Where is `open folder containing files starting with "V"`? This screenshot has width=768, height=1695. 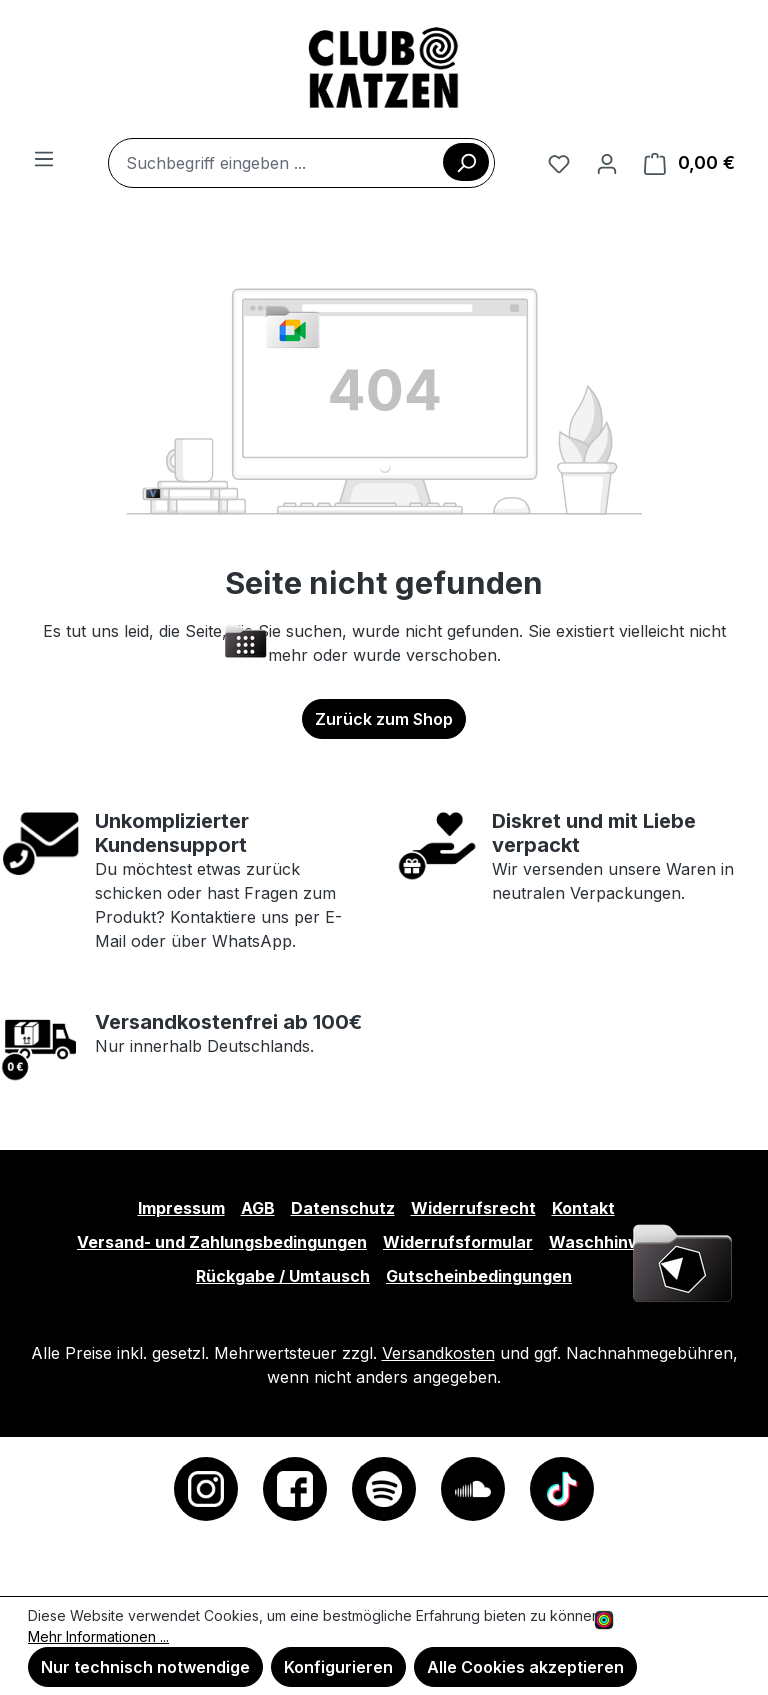
open folder containing files starting with "V" is located at coordinates (153, 493).